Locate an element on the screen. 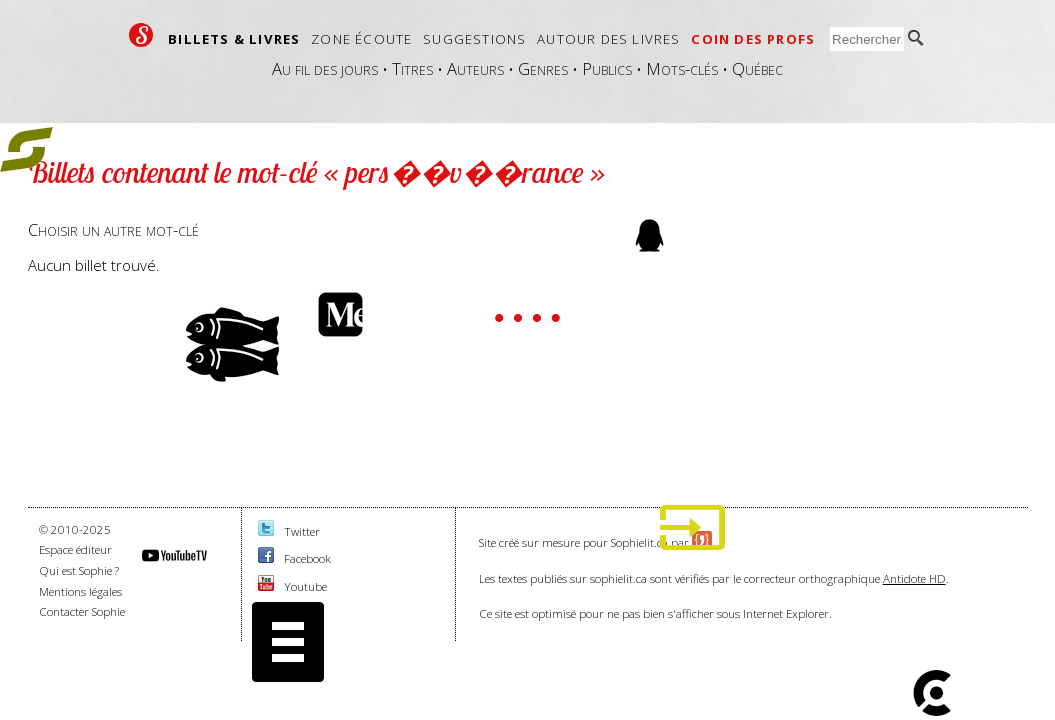 This screenshot has width=1055, height=720. open QQ messenger app is located at coordinates (649, 235).